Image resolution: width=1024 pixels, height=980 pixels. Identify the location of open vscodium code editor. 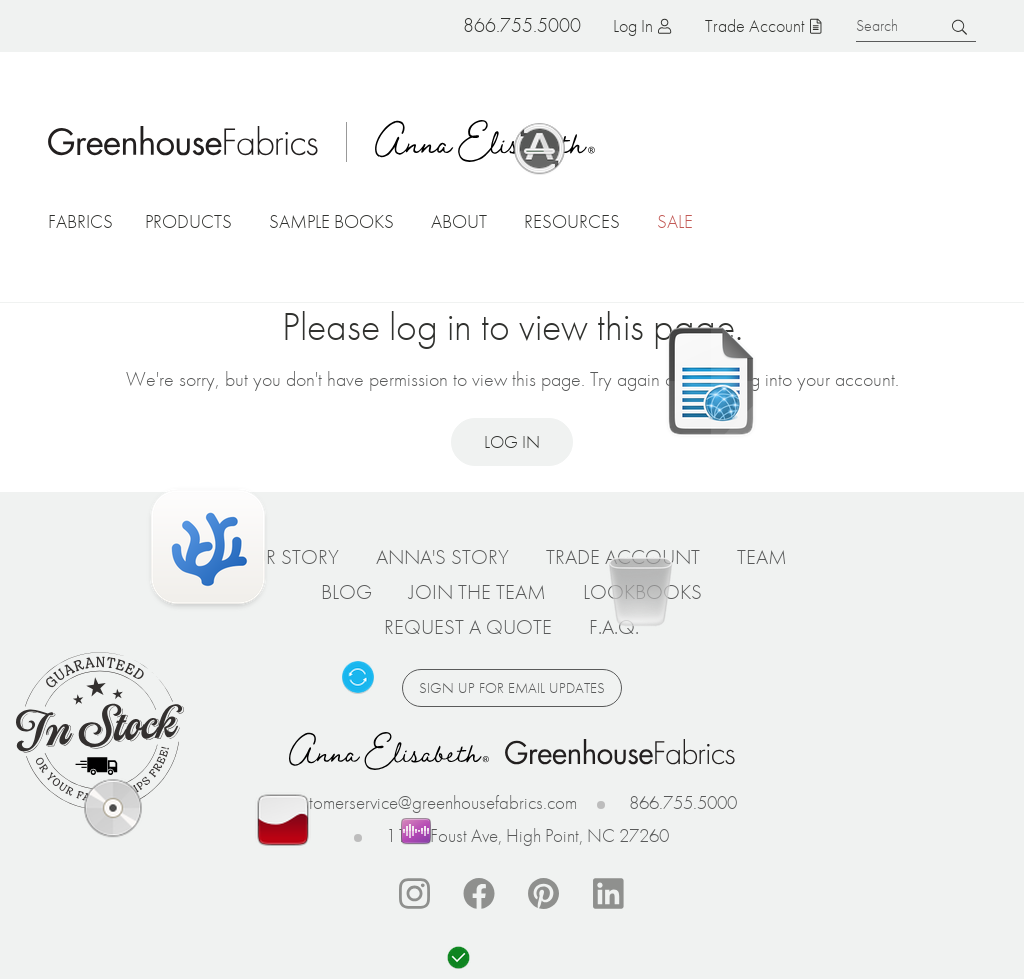
(208, 547).